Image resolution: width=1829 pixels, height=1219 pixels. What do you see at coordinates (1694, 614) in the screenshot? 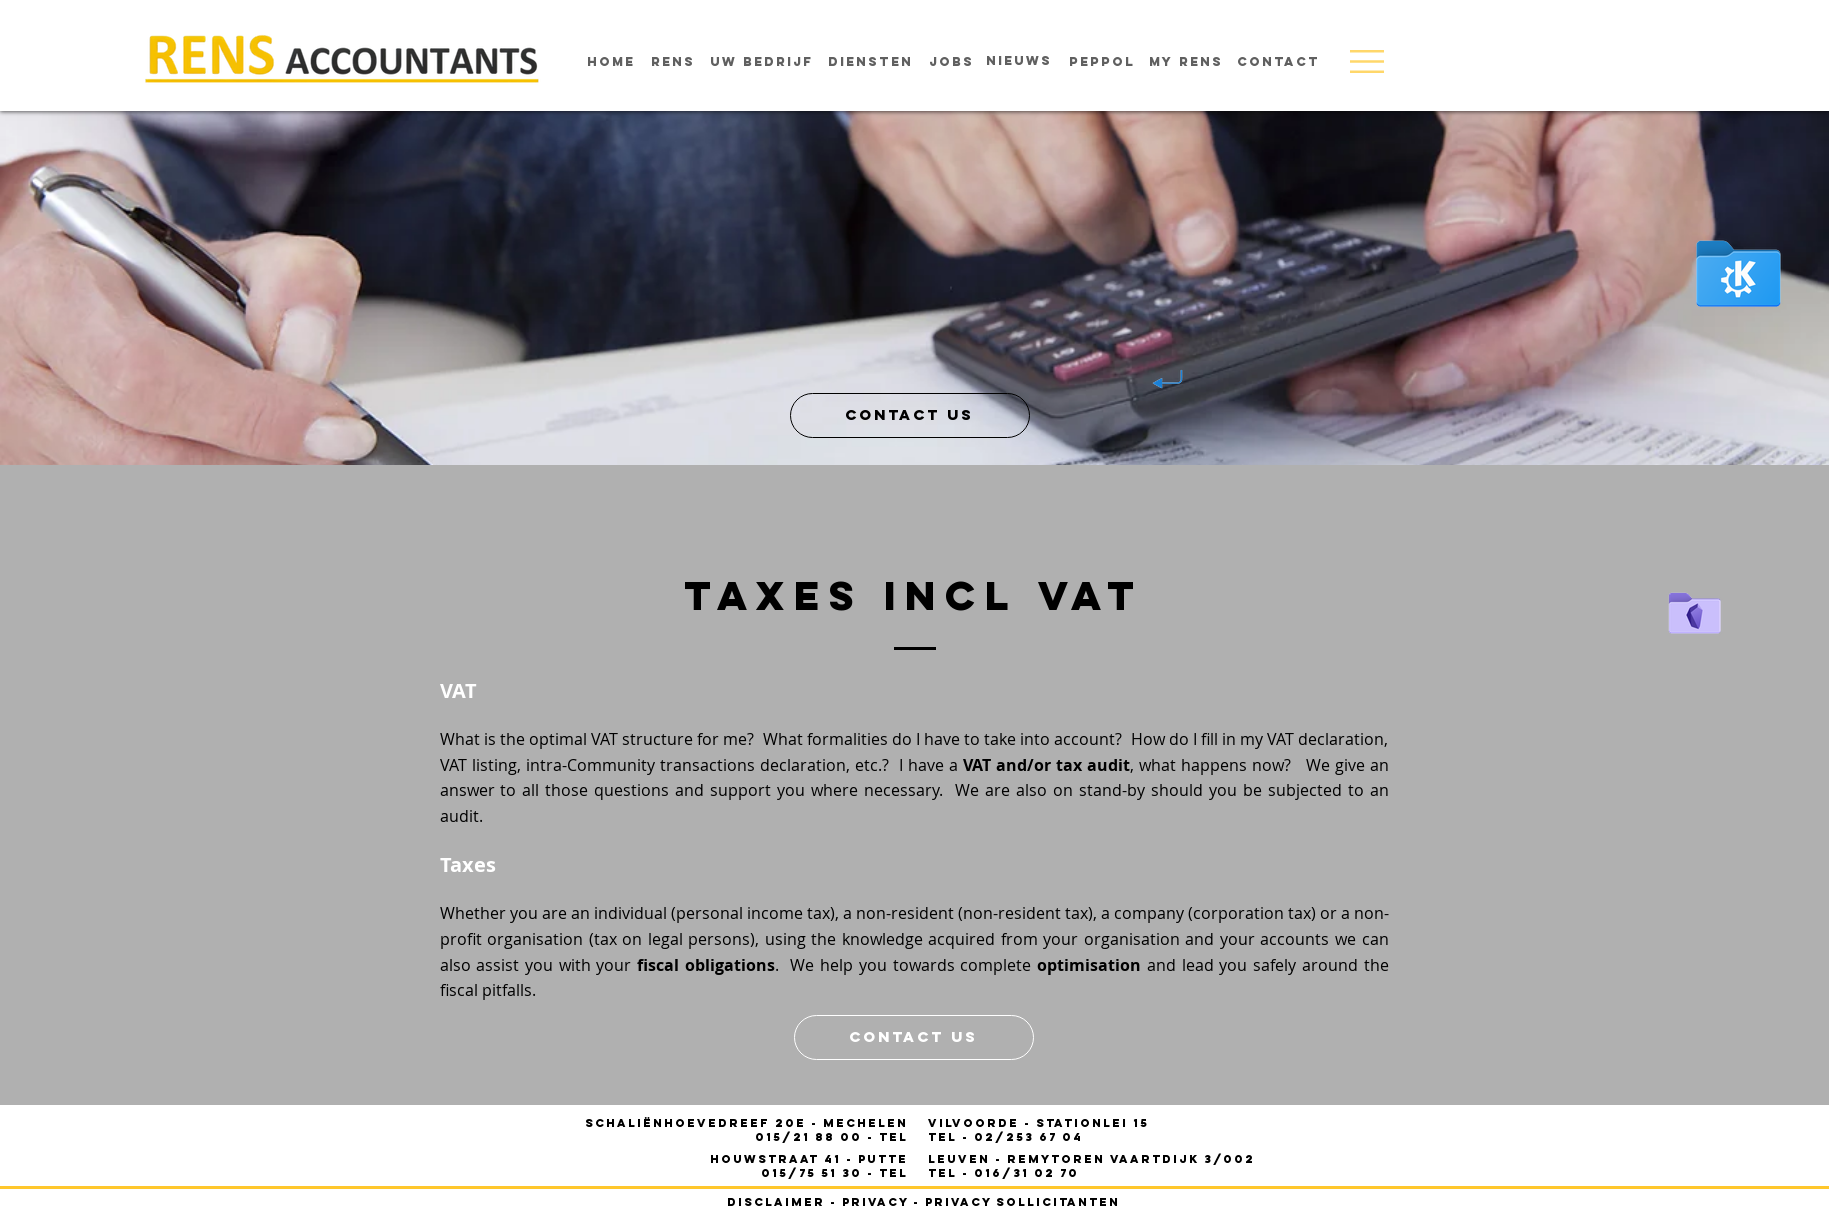
I see `open your obsidian vault folder` at bounding box center [1694, 614].